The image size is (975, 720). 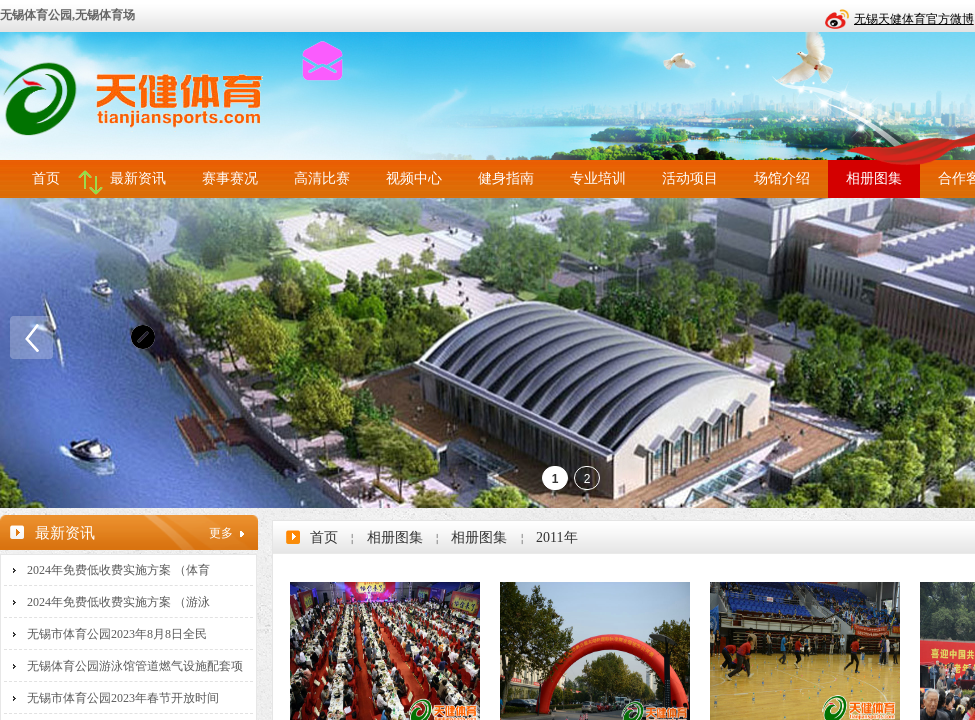 I want to click on skip or bypass a step in a workflow, so click(x=143, y=337).